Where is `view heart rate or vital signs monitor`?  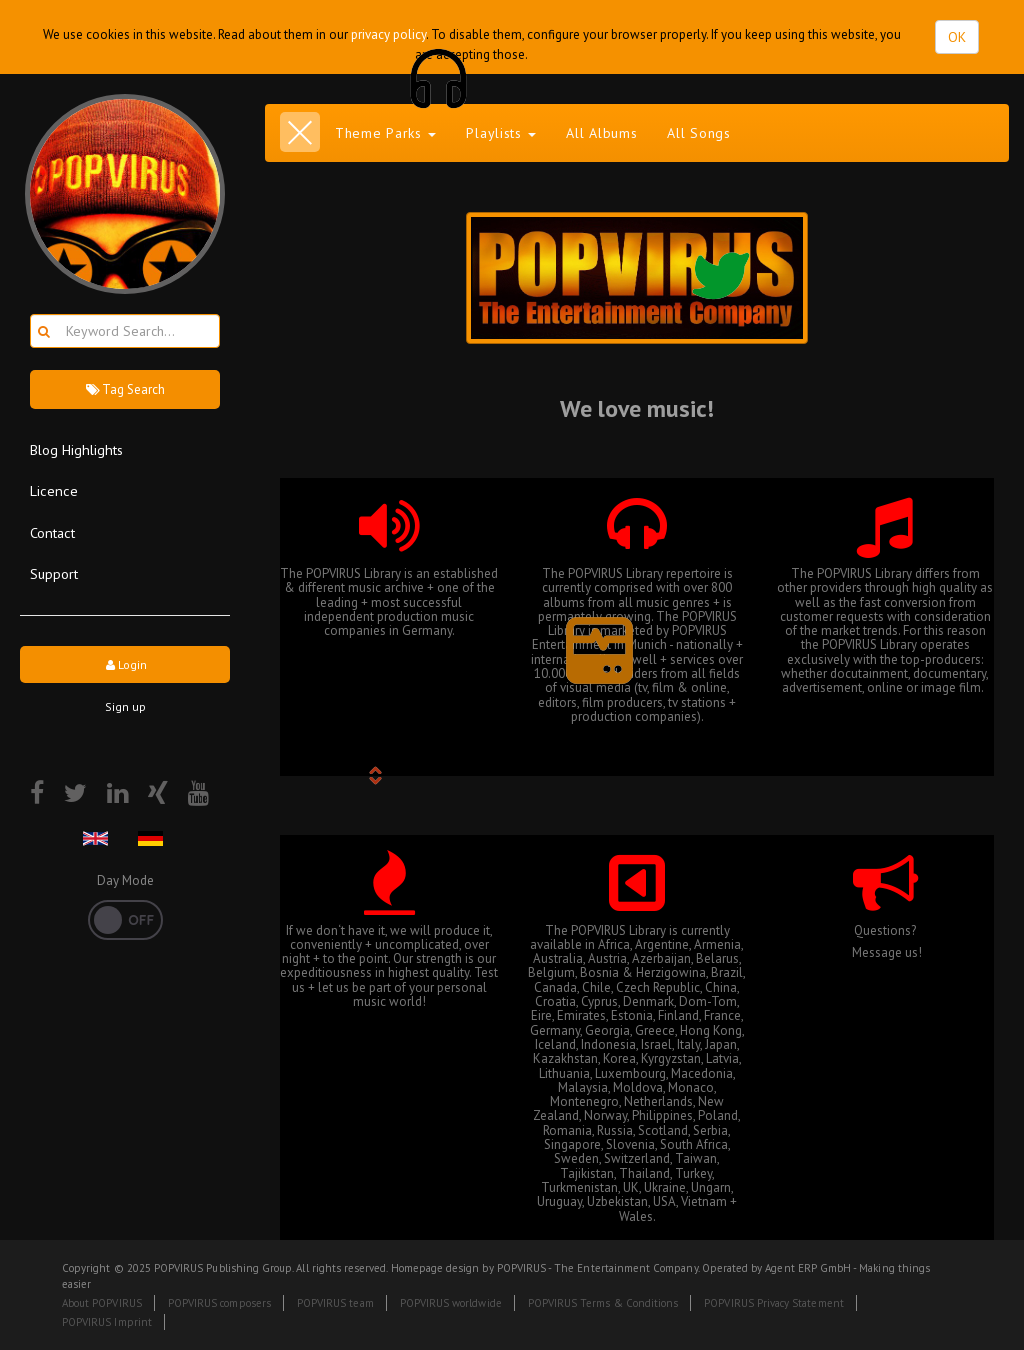
view heart rate or vital signs monitor is located at coordinates (599, 650).